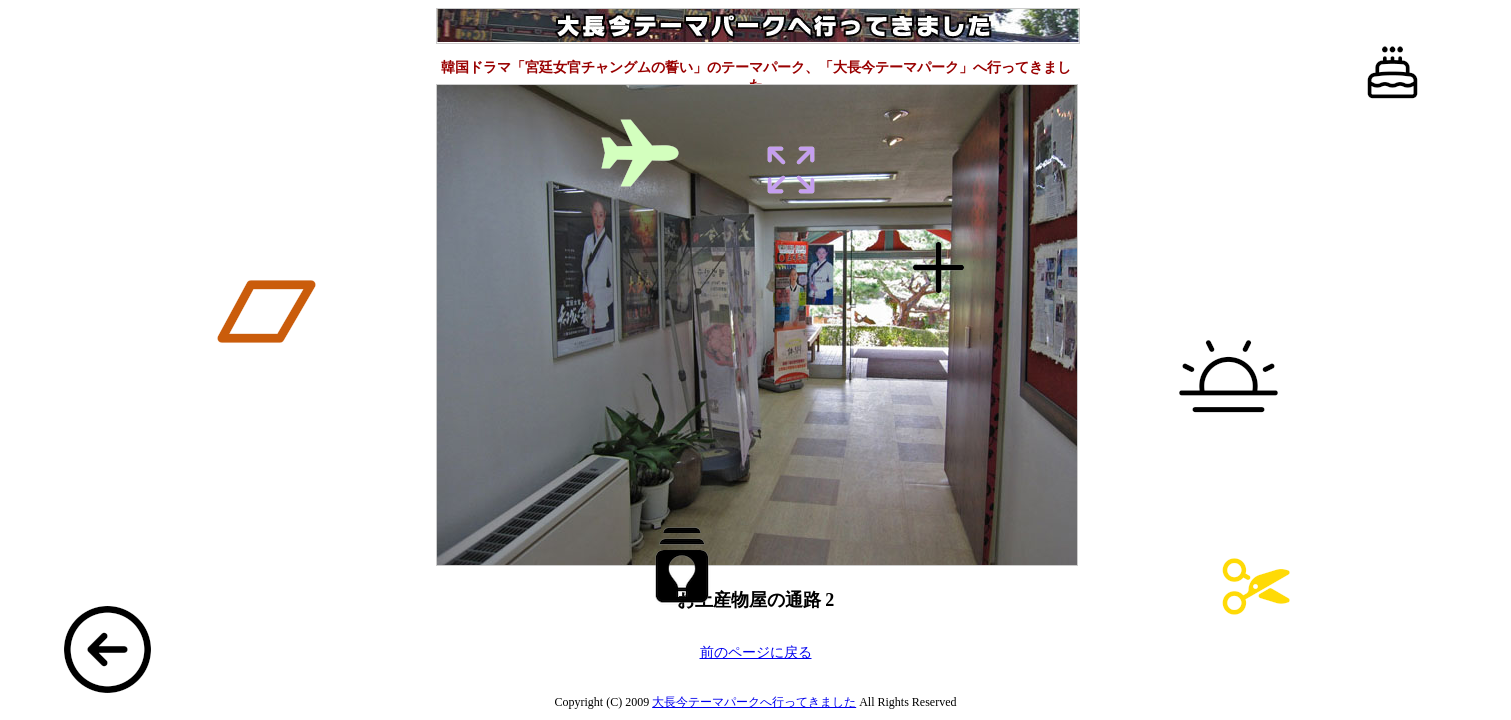  Describe the element at coordinates (266, 311) in the screenshot. I see `visit bandcamp profile or page` at that location.